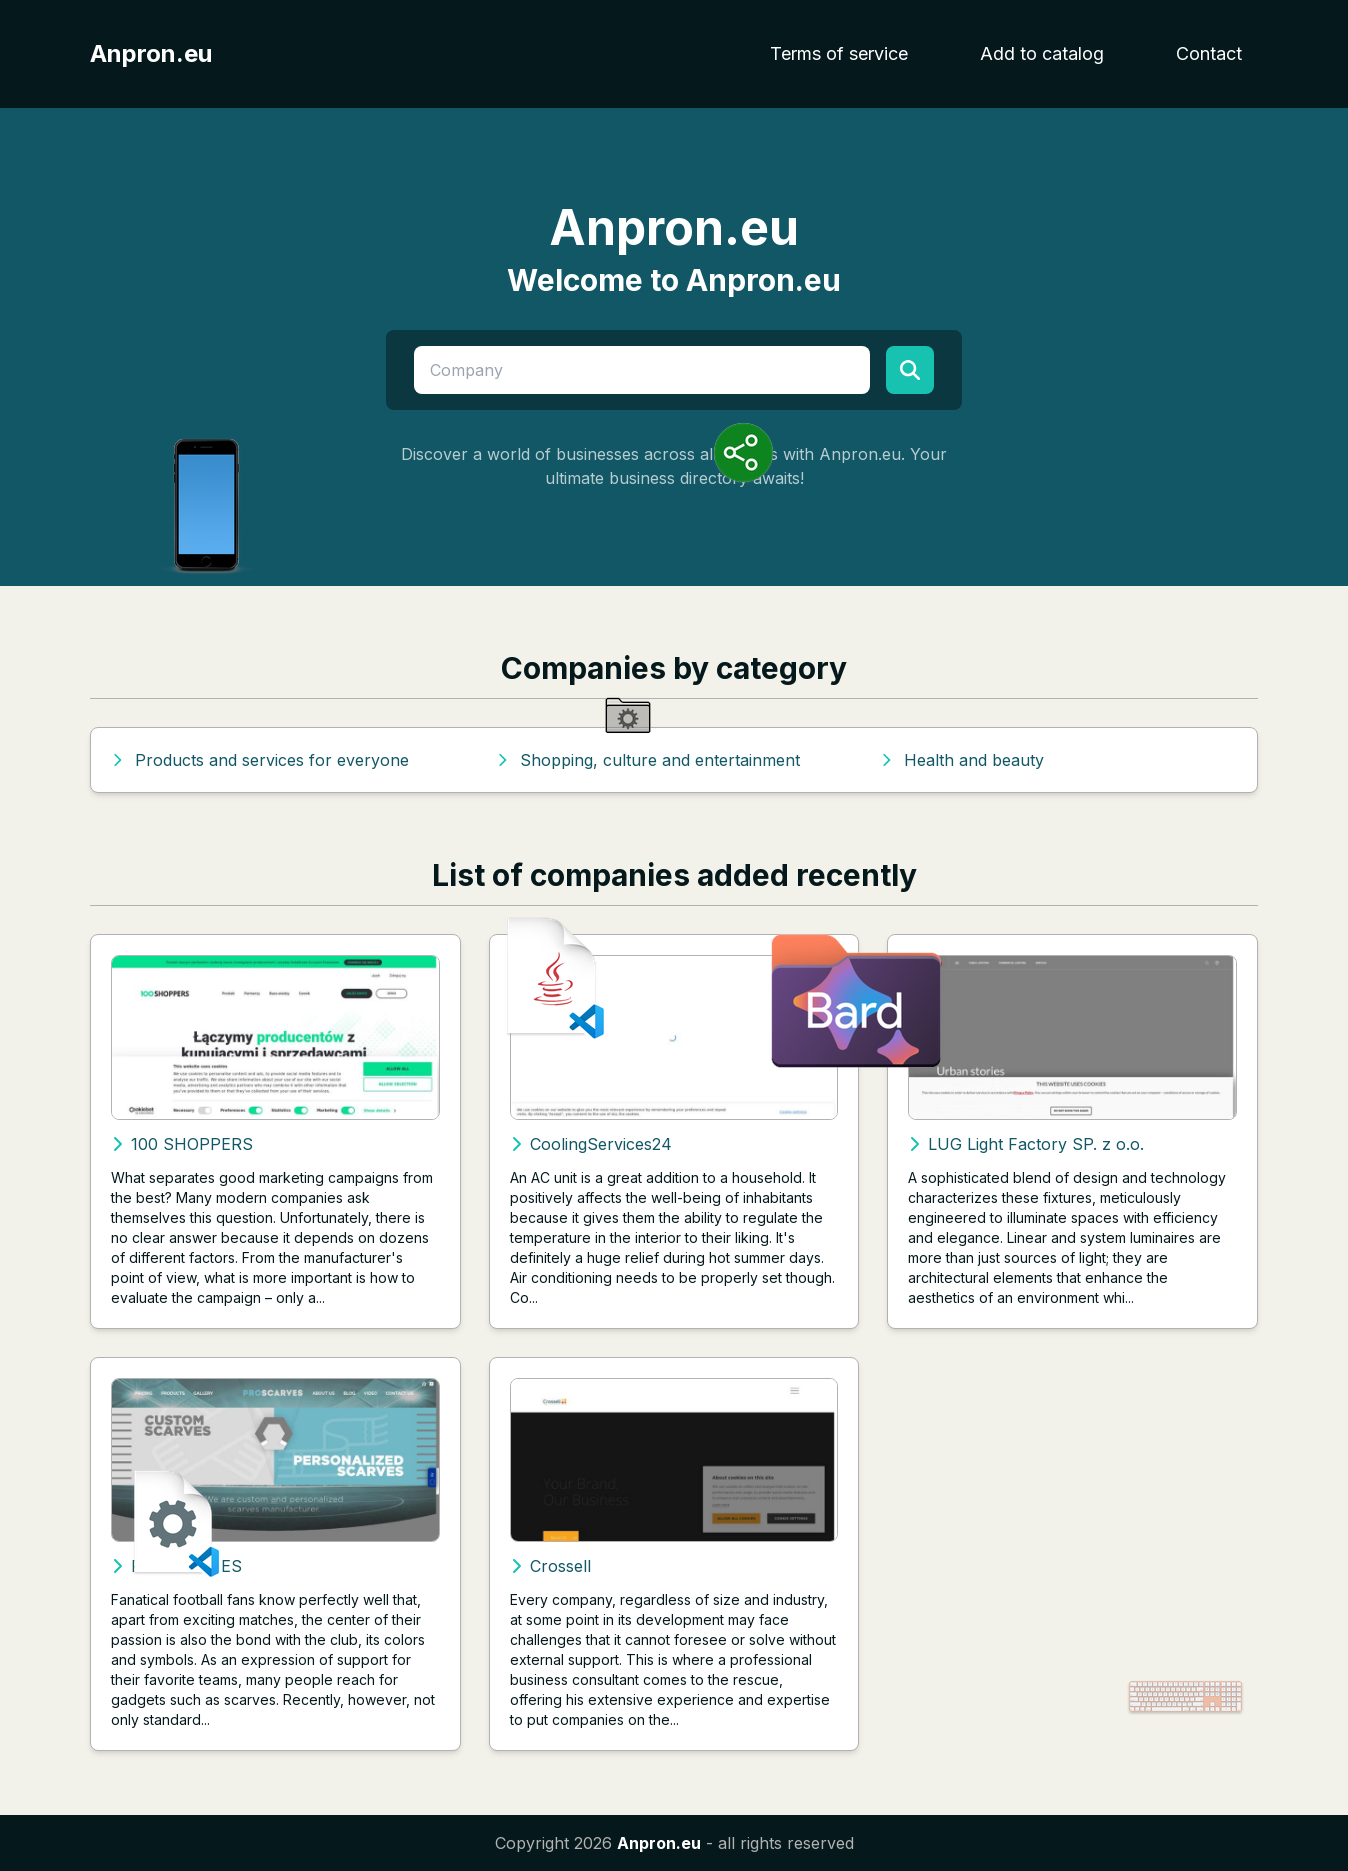 Image resolution: width=1348 pixels, height=1871 pixels. Describe the element at coordinates (628, 715) in the screenshot. I see `access smart folder with automated mail rules` at that location.